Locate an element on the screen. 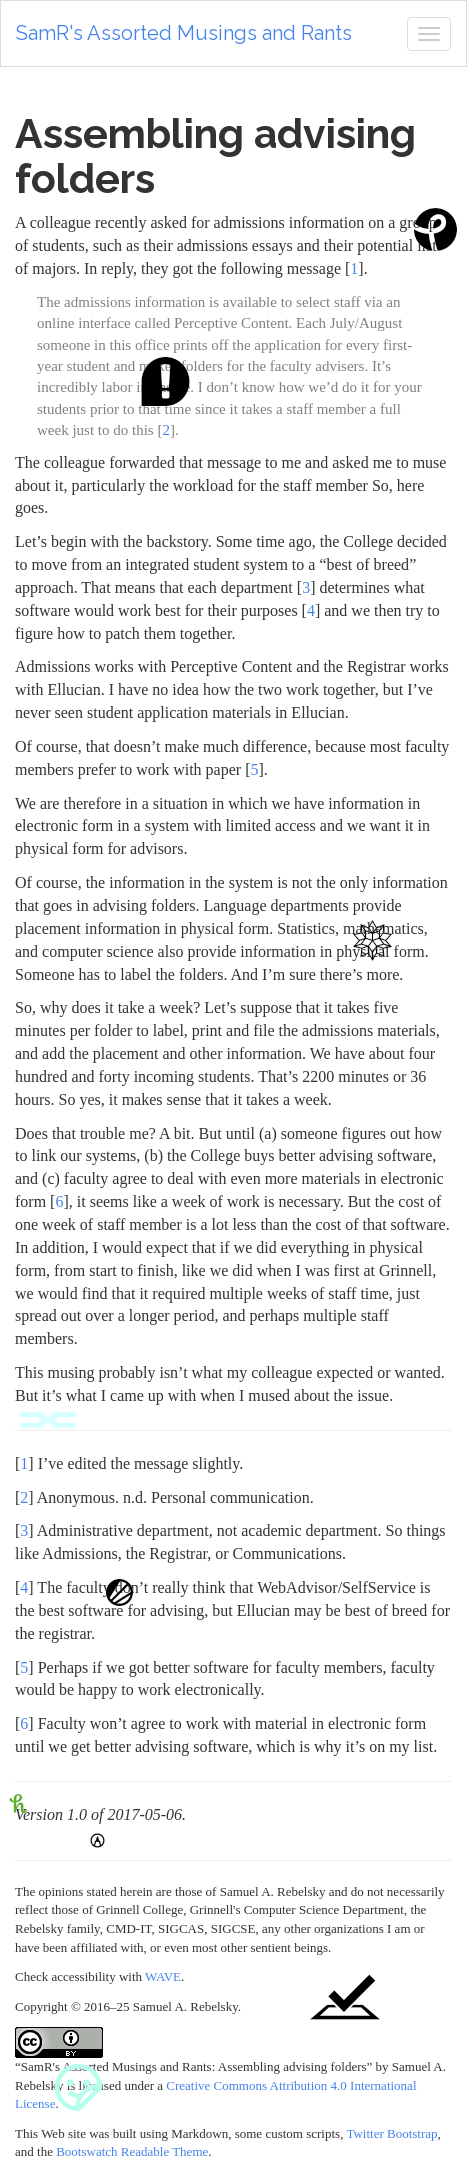  testcafe automated testing framework logo is located at coordinates (345, 1997).